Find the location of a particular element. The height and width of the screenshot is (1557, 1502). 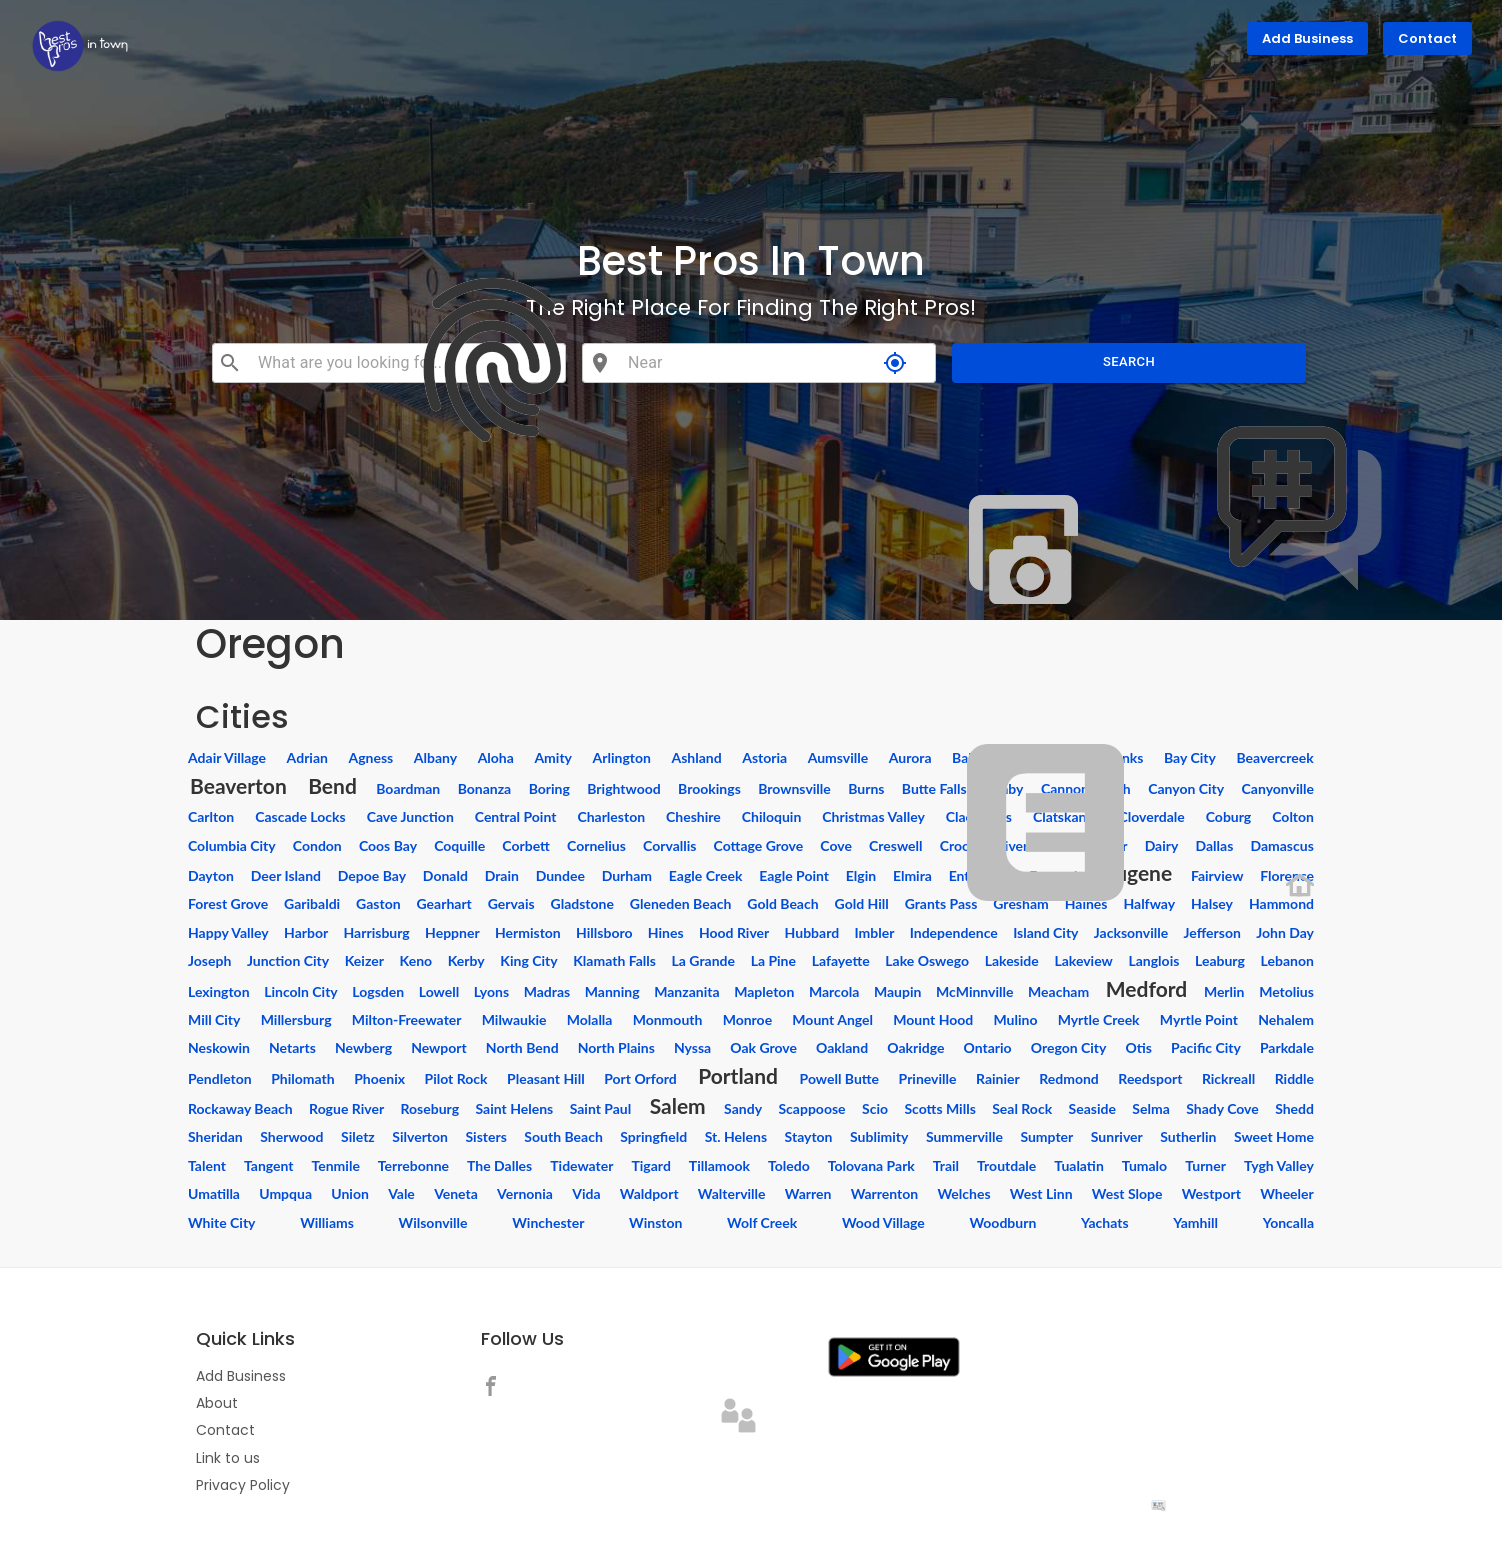

authenticate with biometric fingerprint is located at coordinates (497, 362).